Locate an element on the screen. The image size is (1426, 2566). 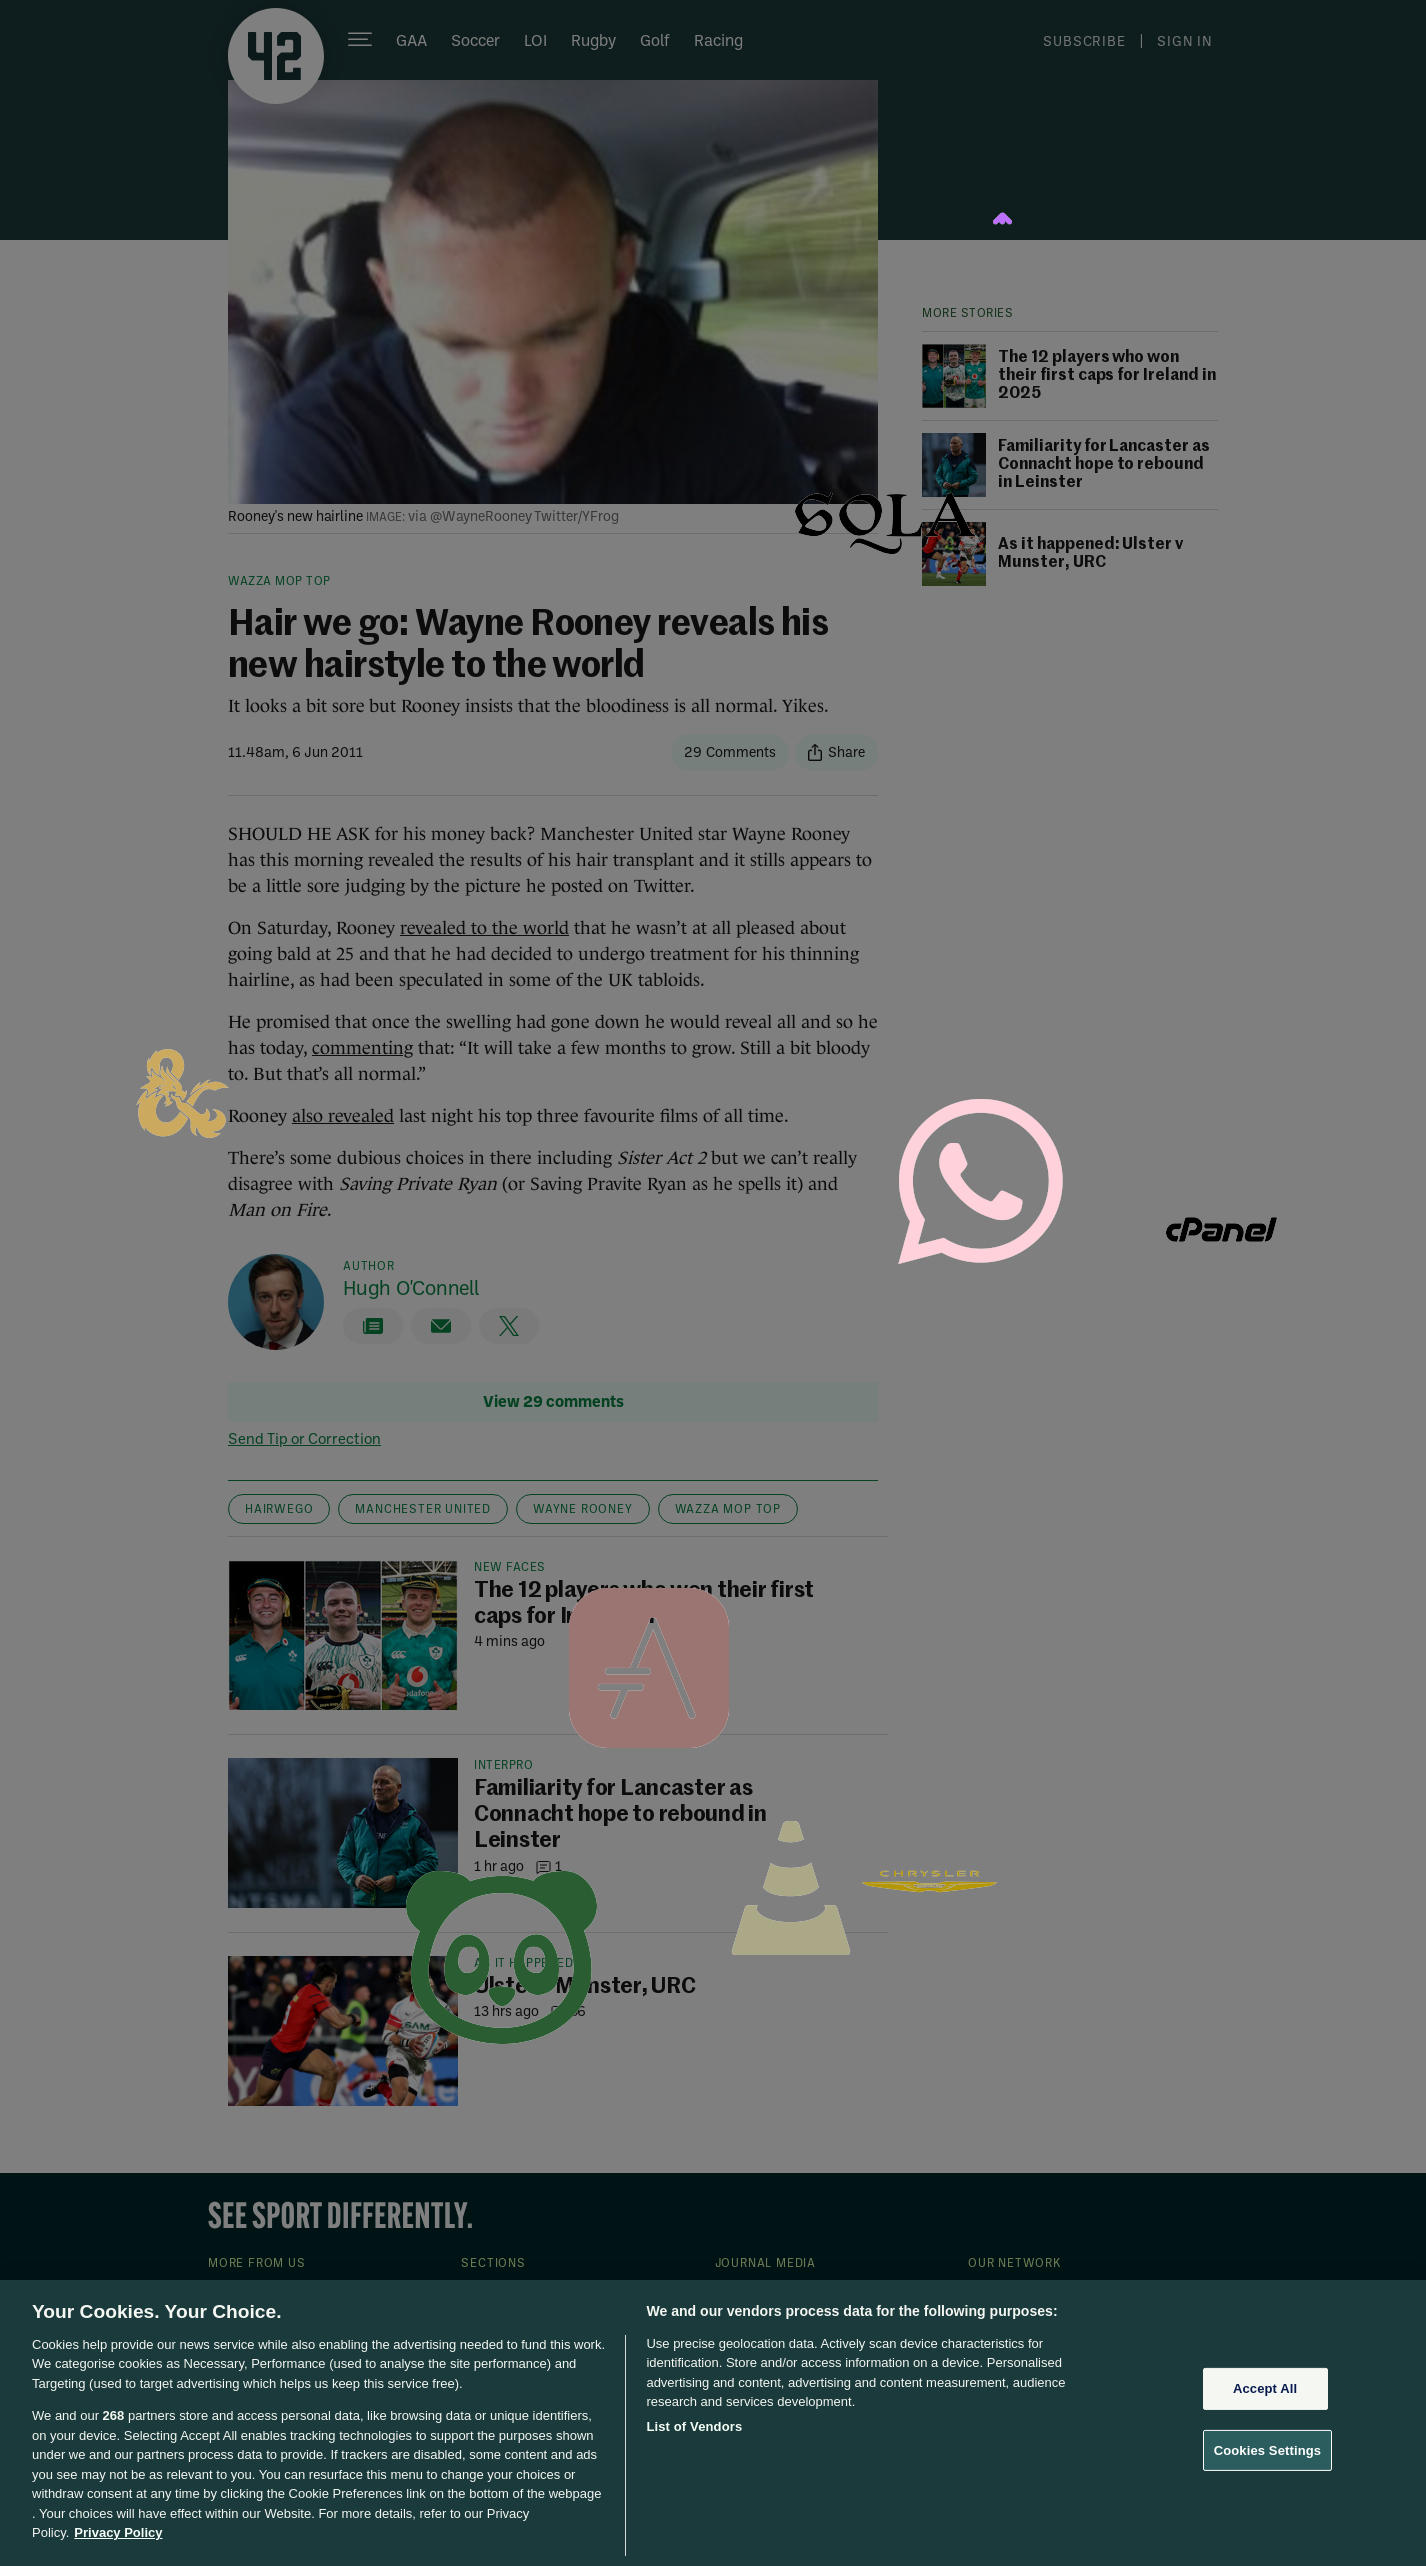
access cPanel web hosting control panel is located at coordinates (1221, 1229).